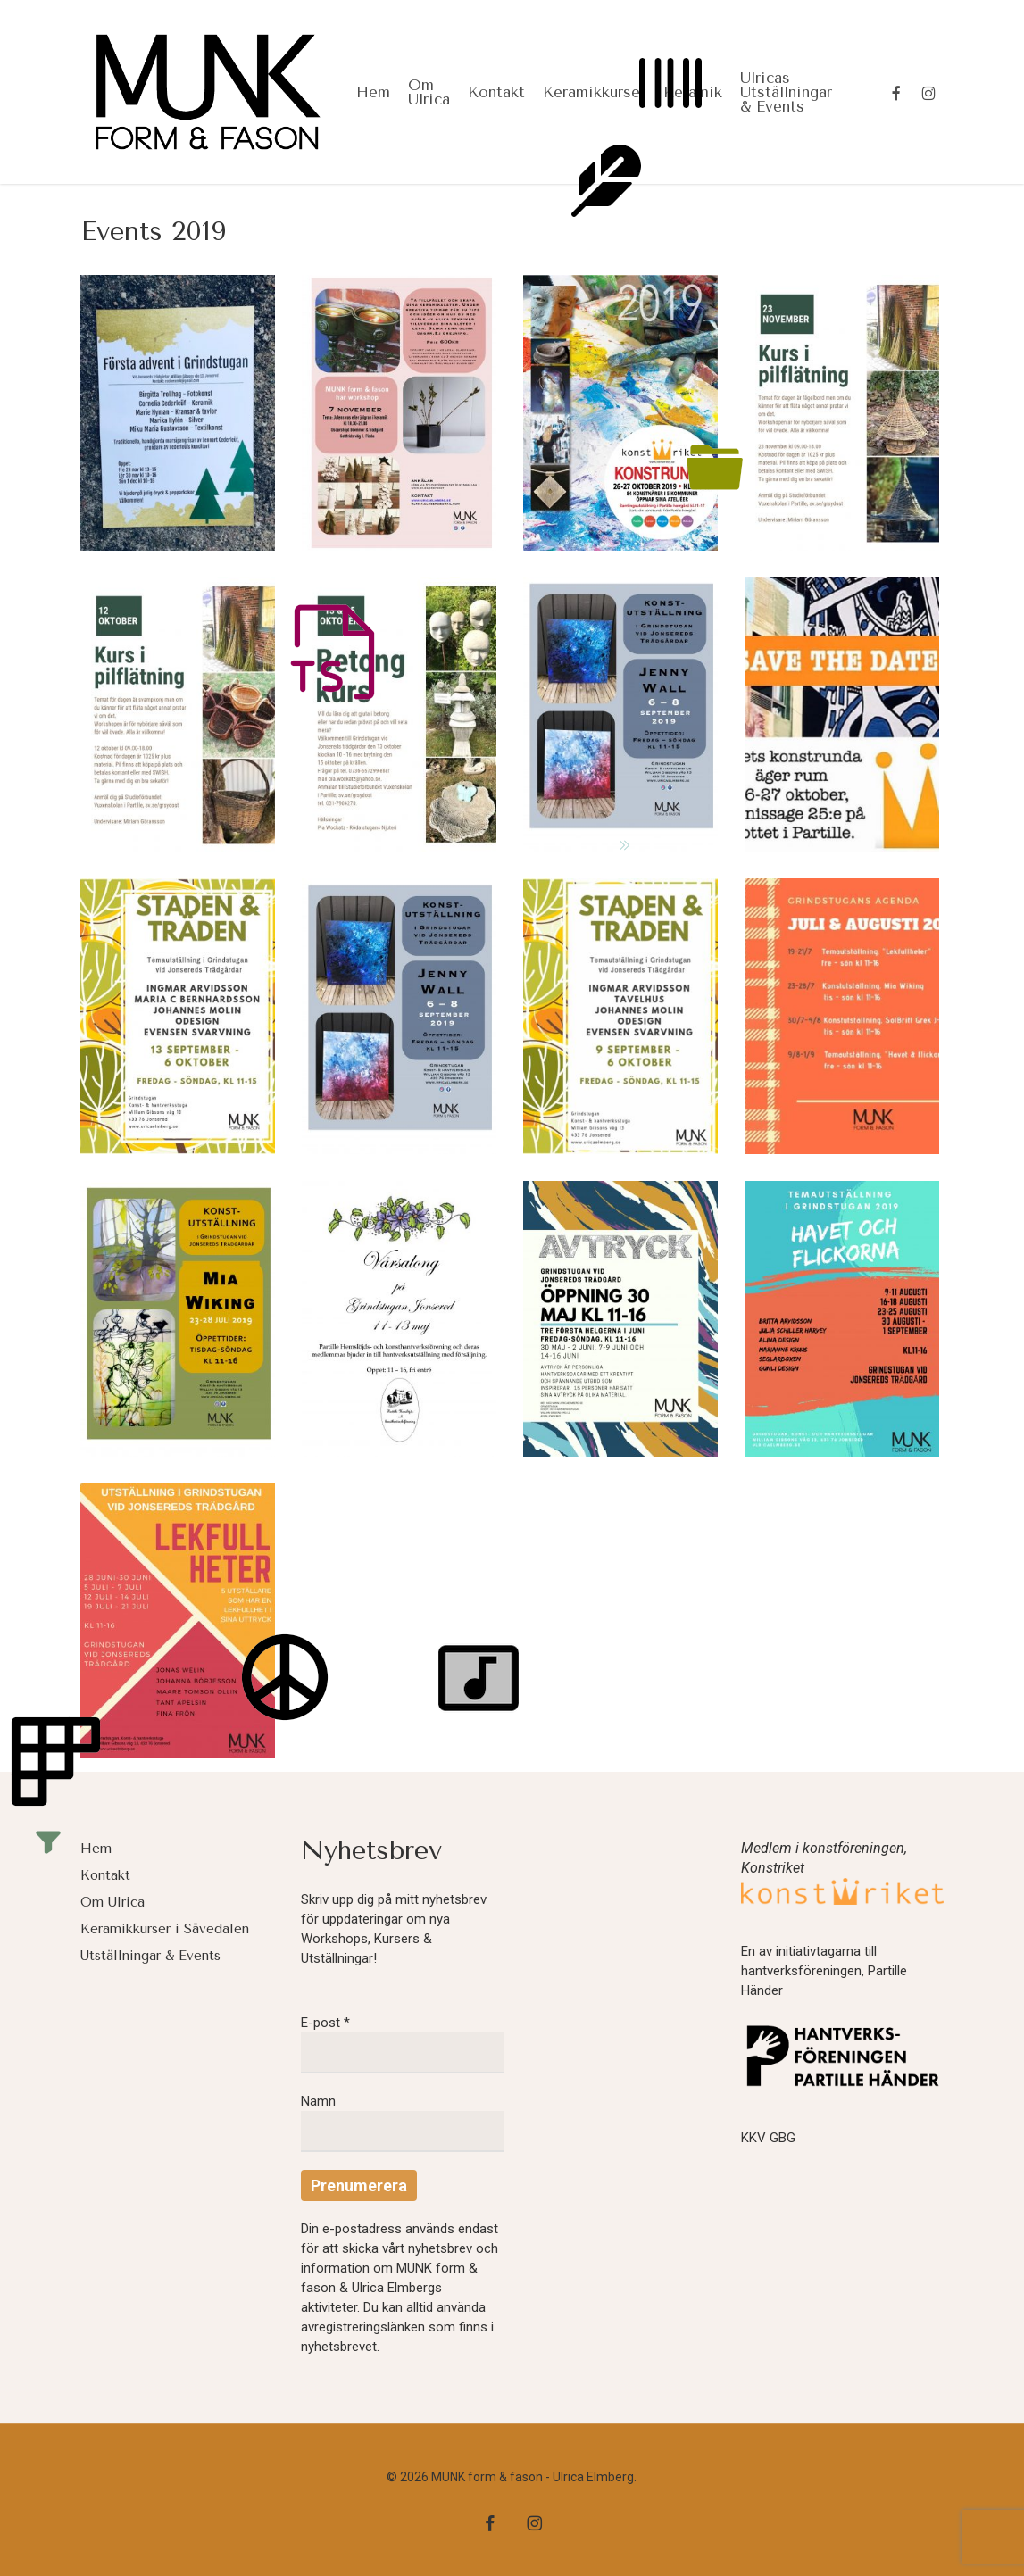  Describe the element at coordinates (479, 1678) in the screenshot. I see `play or view music videos` at that location.